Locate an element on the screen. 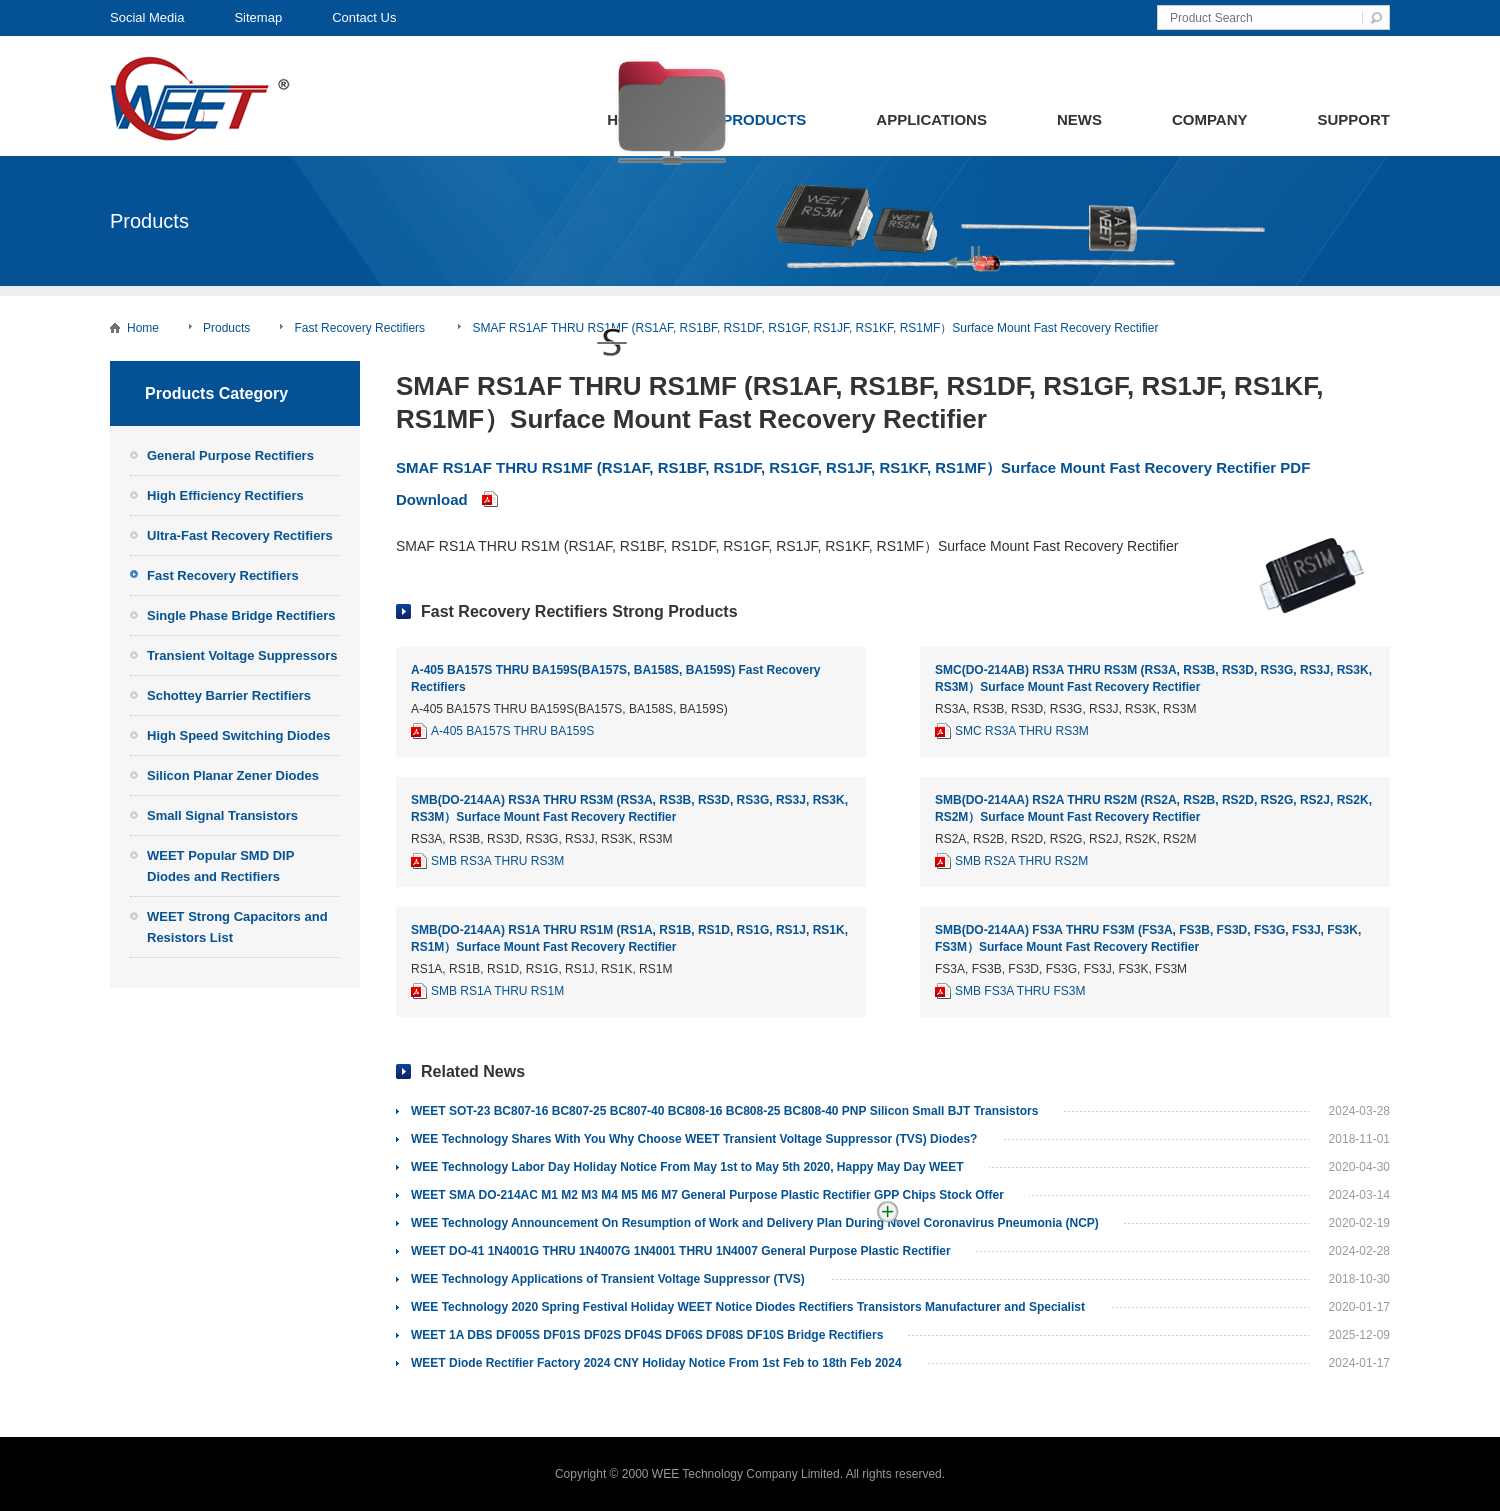 The width and height of the screenshot is (1500, 1511). access a remote or network folder is located at coordinates (672, 111).